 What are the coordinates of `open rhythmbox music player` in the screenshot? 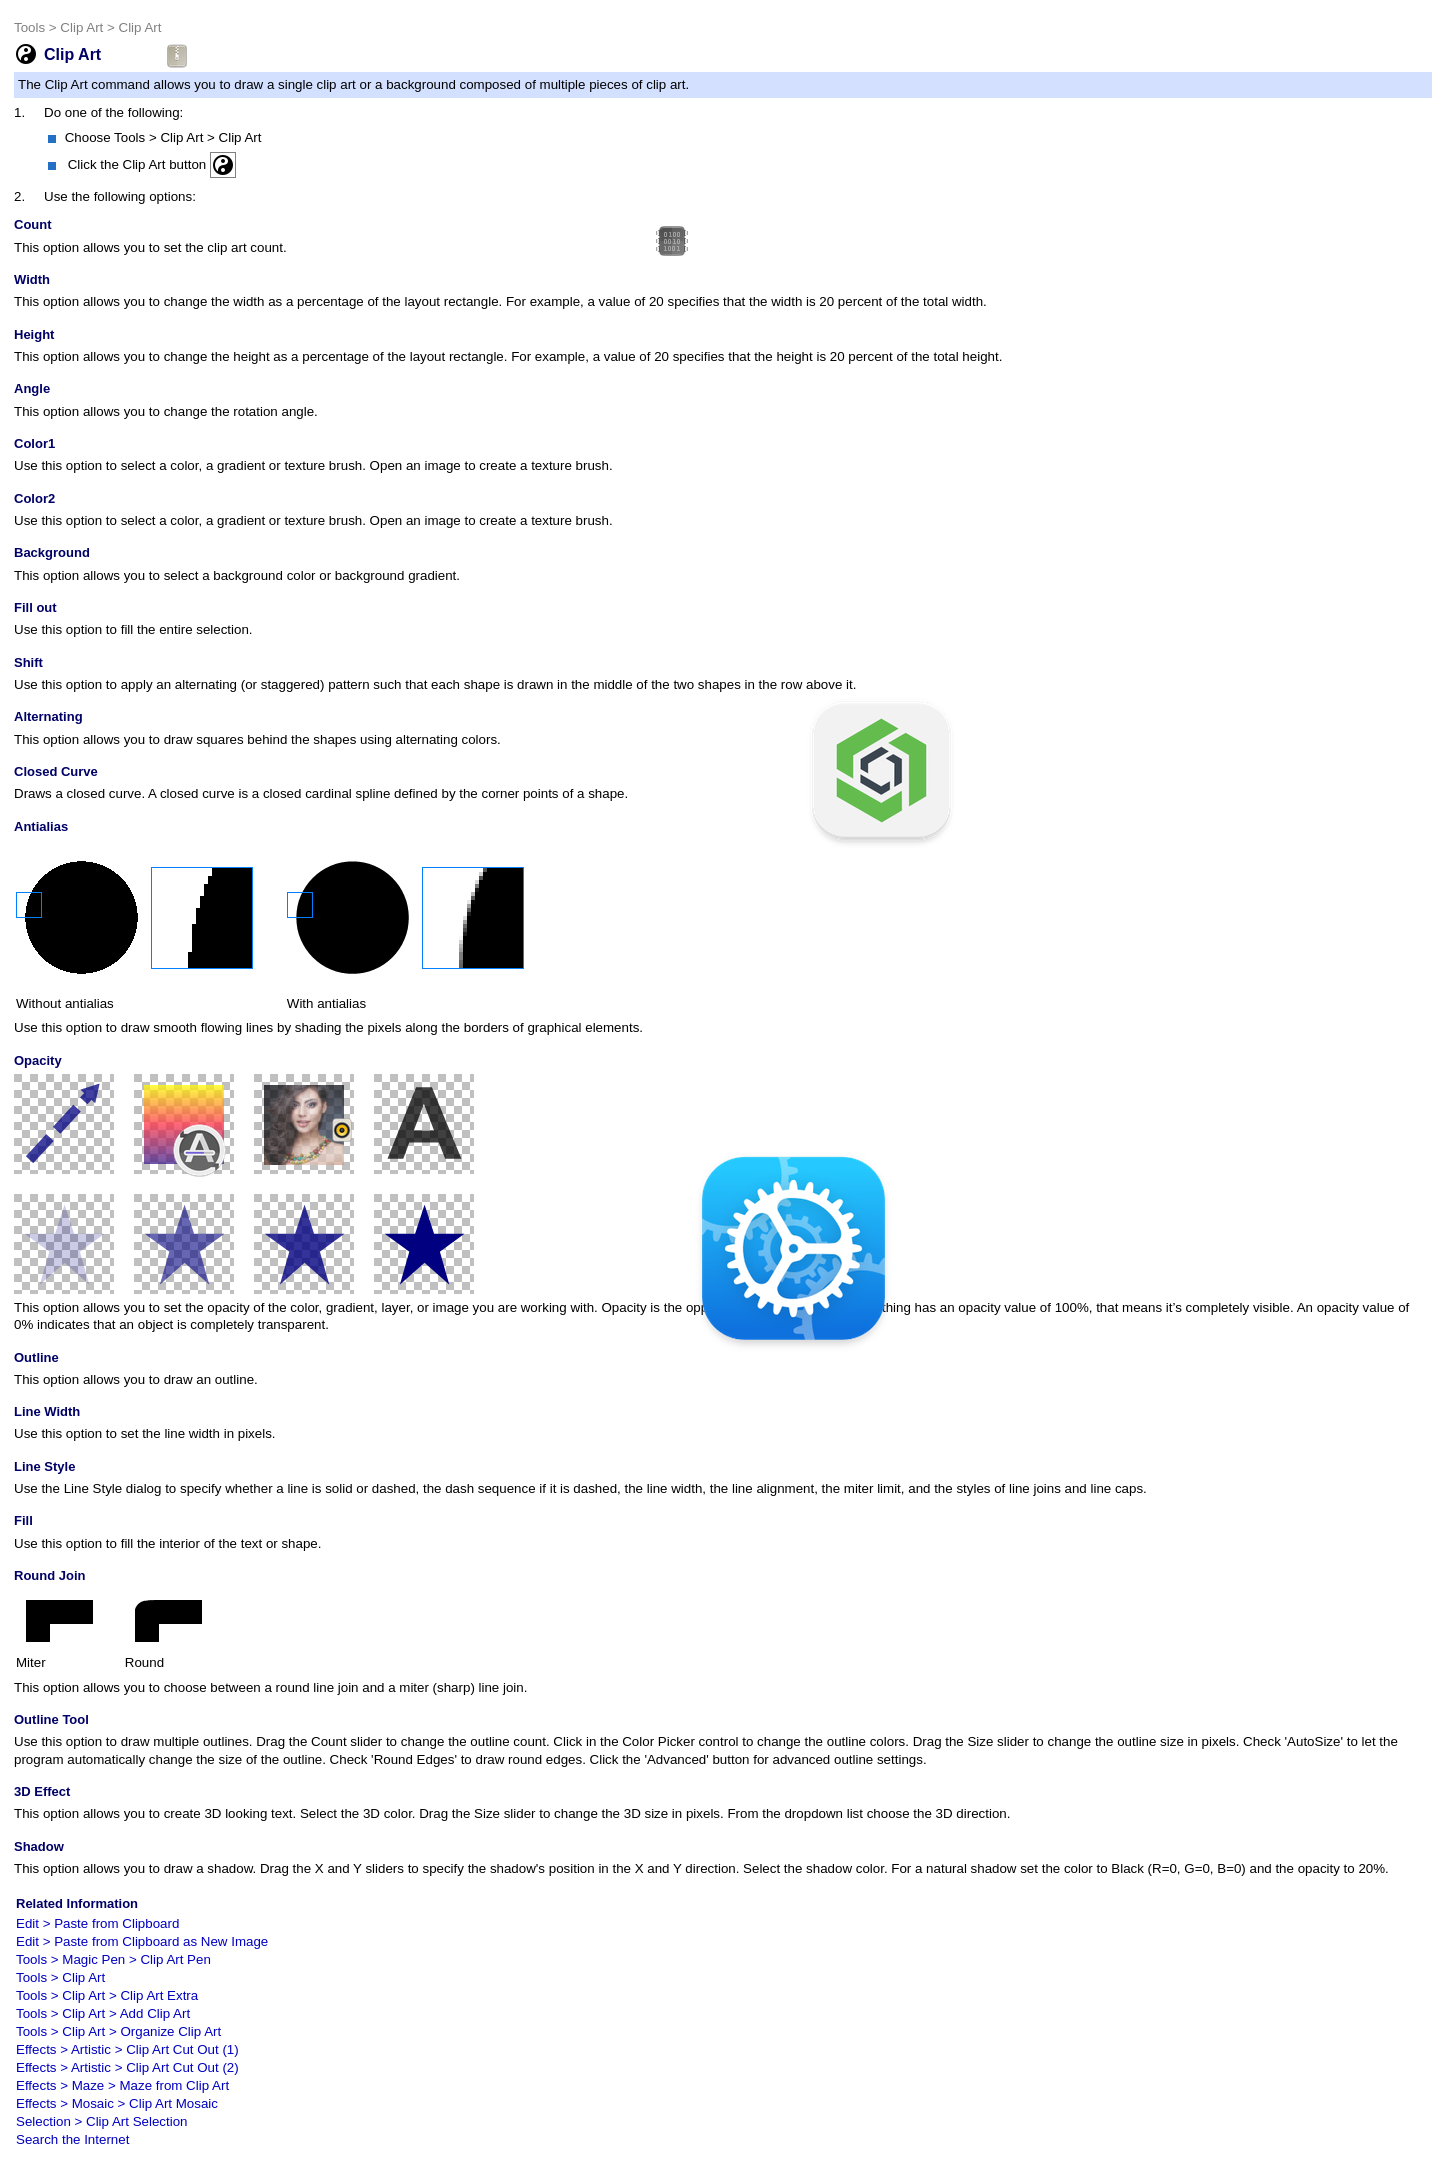 It's located at (342, 1130).